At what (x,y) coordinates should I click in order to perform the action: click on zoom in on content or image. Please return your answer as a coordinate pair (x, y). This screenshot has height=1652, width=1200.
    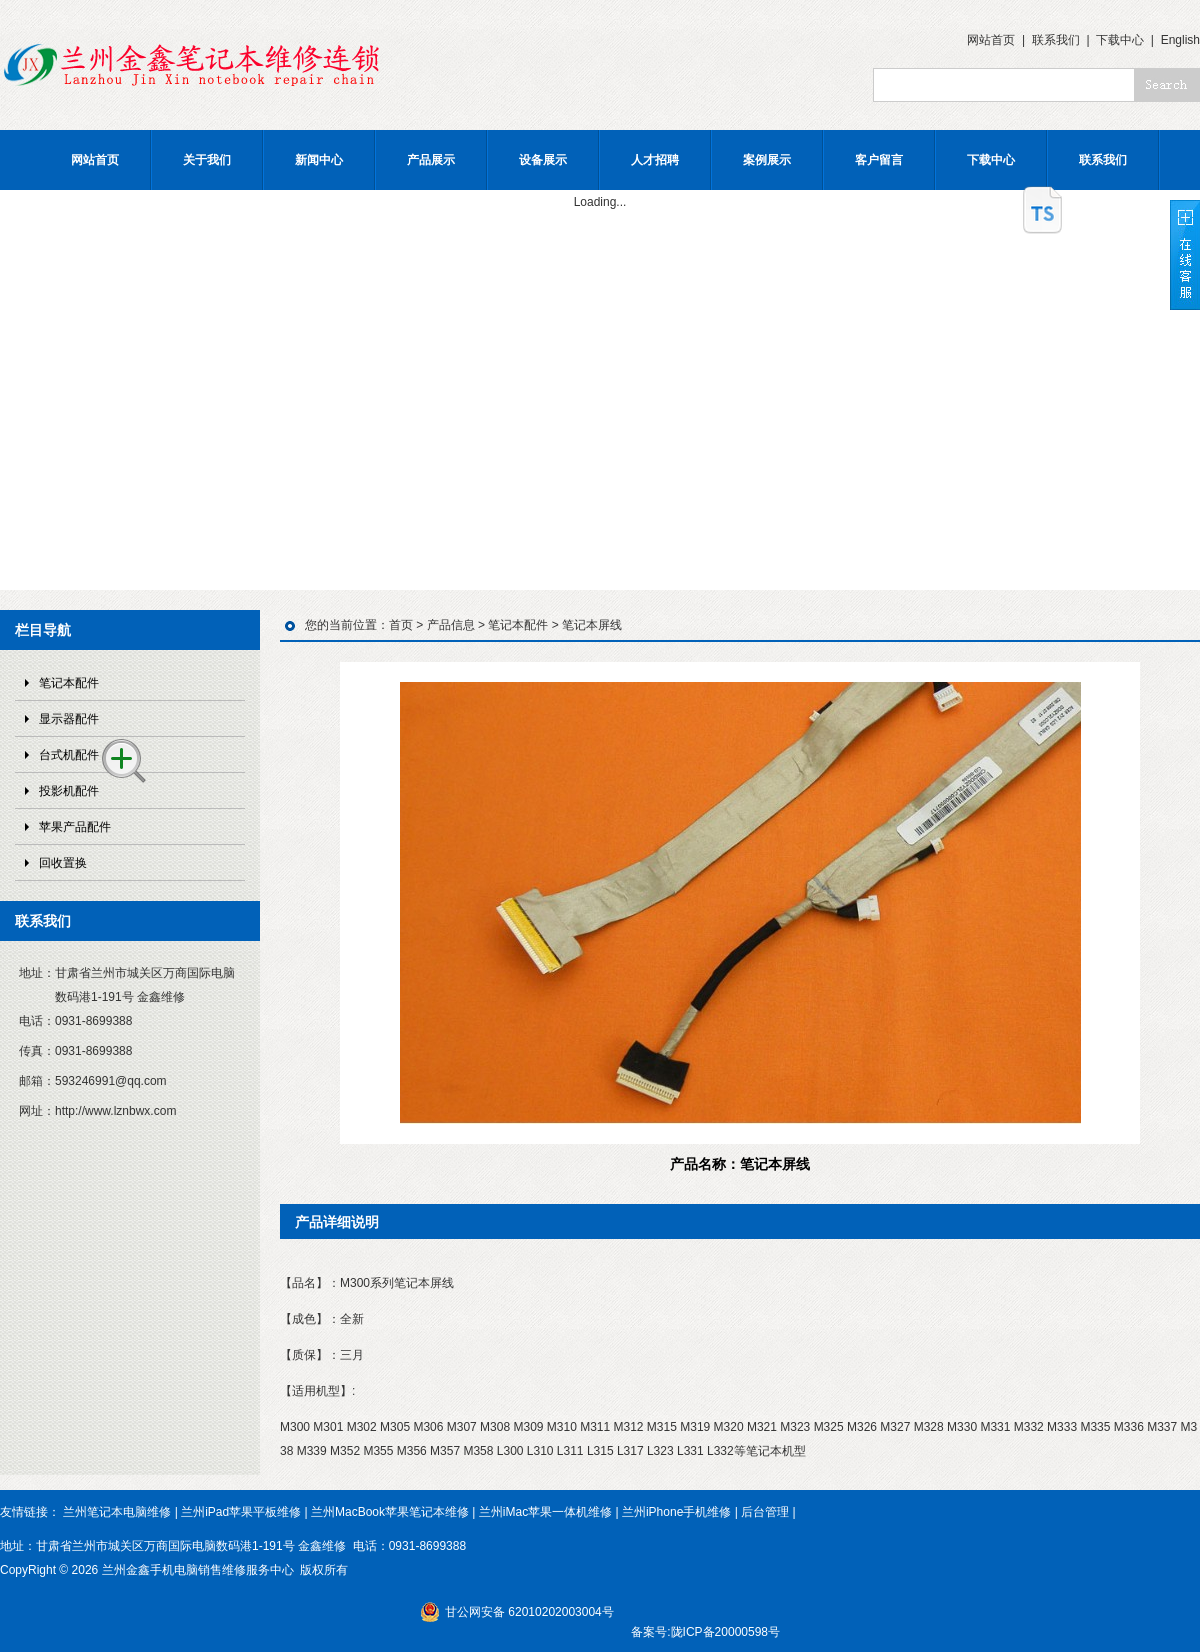
    Looking at the image, I should click on (124, 761).